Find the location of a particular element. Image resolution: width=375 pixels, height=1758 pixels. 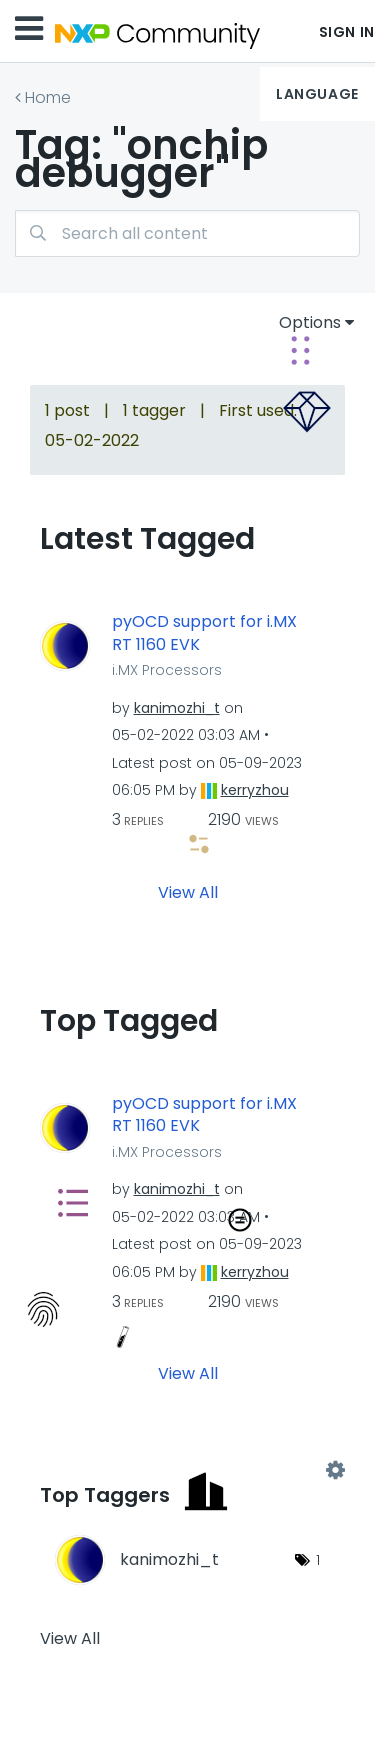

drag to reorder this item is located at coordinates (300, 350).